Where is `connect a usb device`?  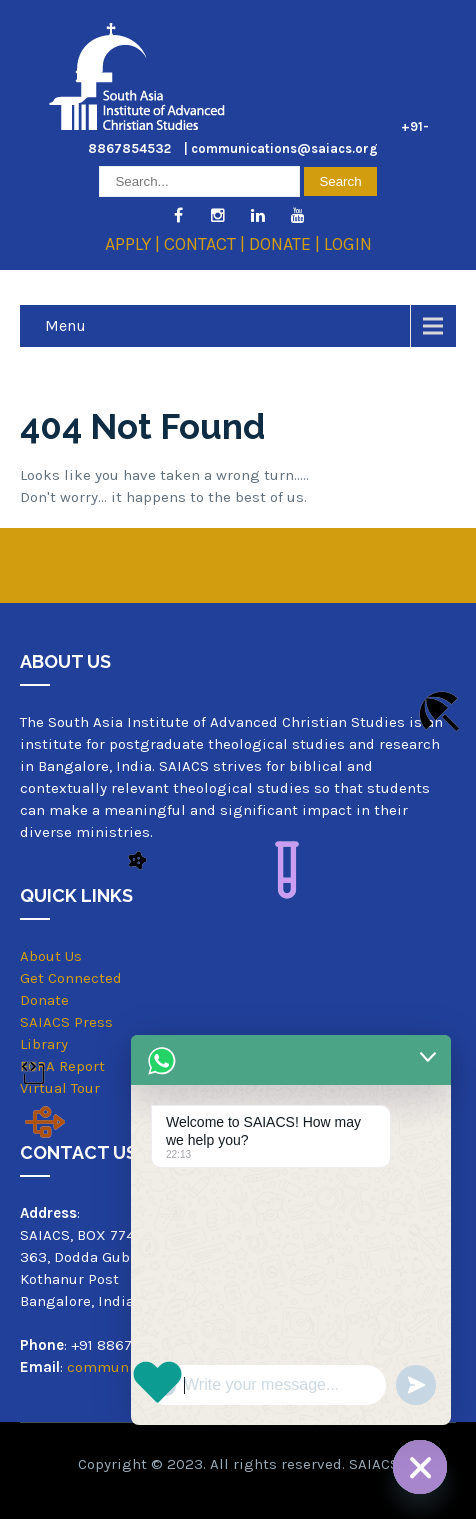 connect a usb device is located at coordinates (45, 1122).